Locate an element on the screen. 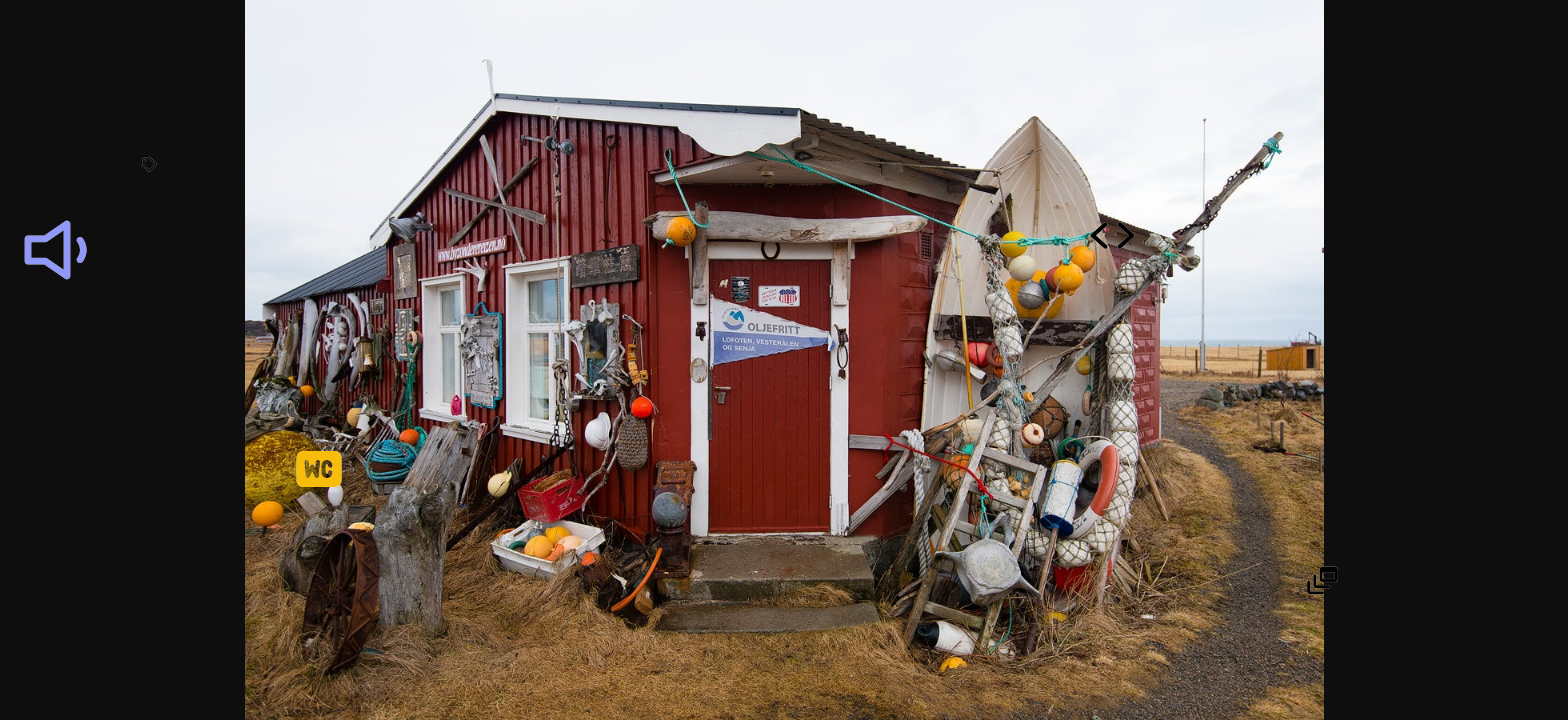 The image size is (1568, 720). view dynamic or stacked content feed is located at coordinates (1322, 580).